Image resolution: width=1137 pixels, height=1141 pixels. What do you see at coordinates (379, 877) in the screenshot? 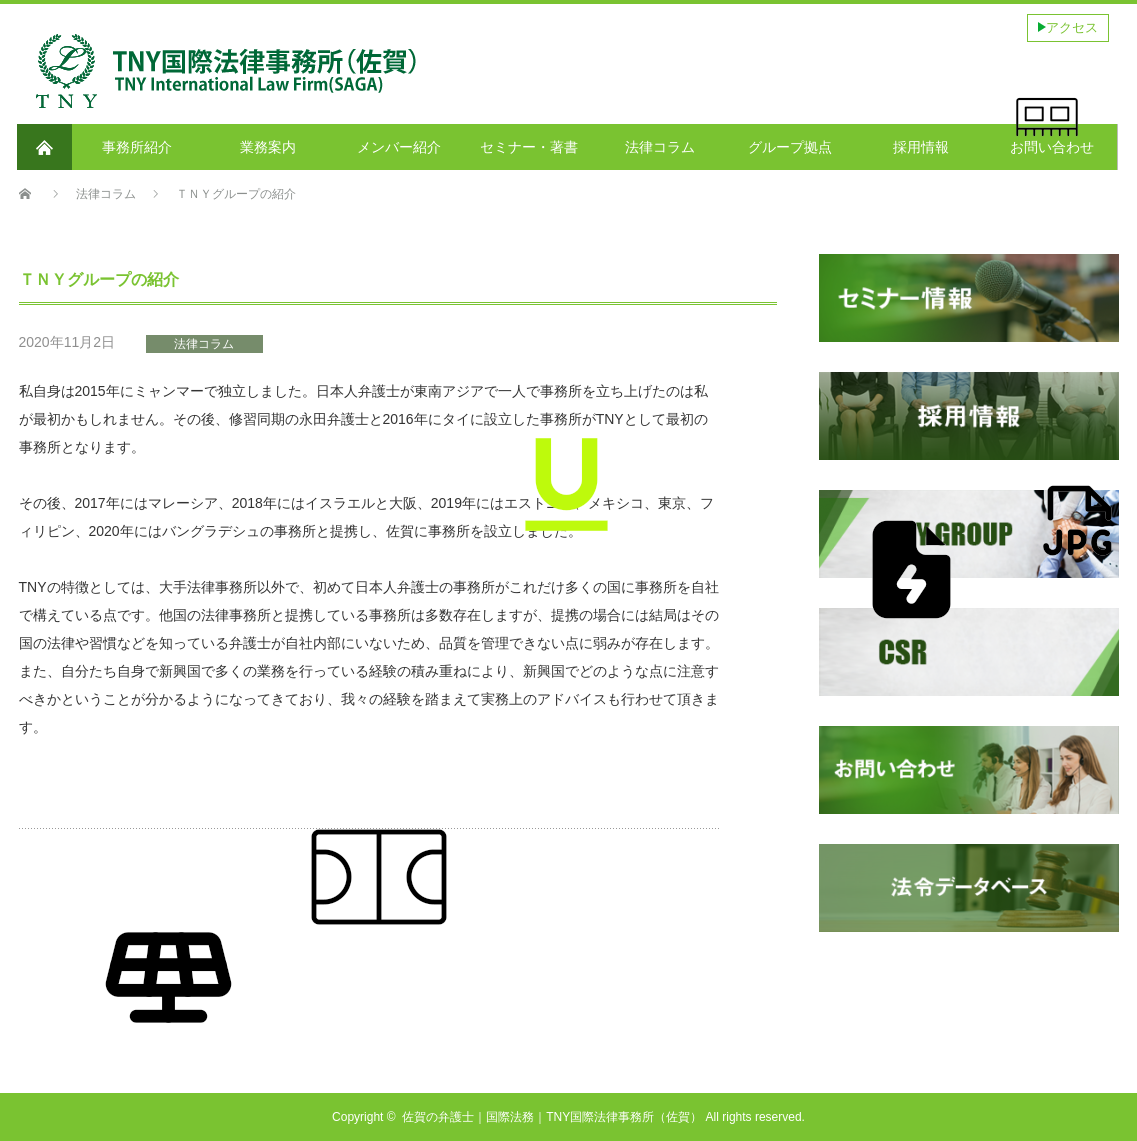
I see `view basketball court availability` at bounding box center [379, 877].